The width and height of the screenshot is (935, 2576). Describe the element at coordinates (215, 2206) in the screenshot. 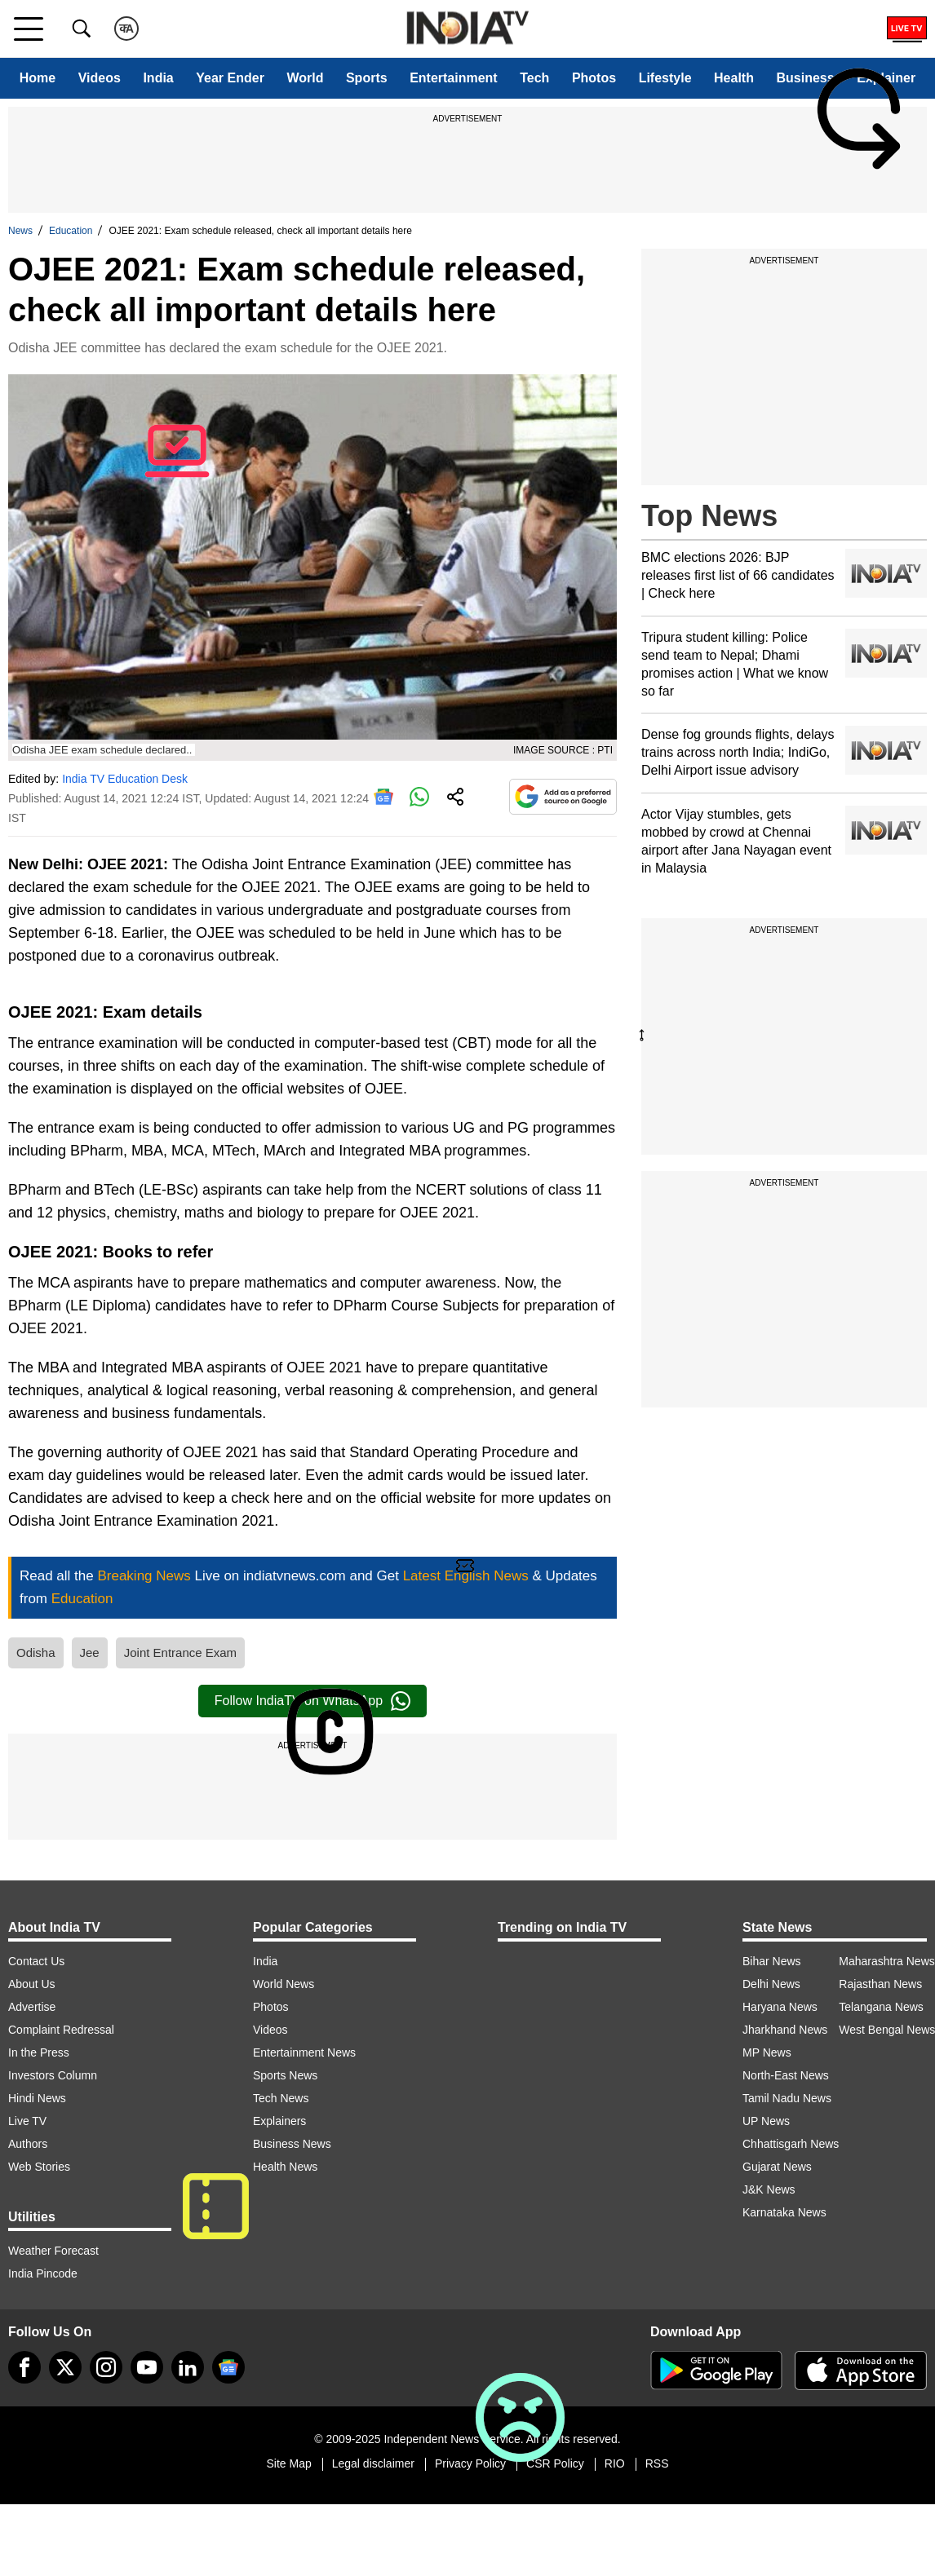

I see `toggle left sidebar panel` at that location.